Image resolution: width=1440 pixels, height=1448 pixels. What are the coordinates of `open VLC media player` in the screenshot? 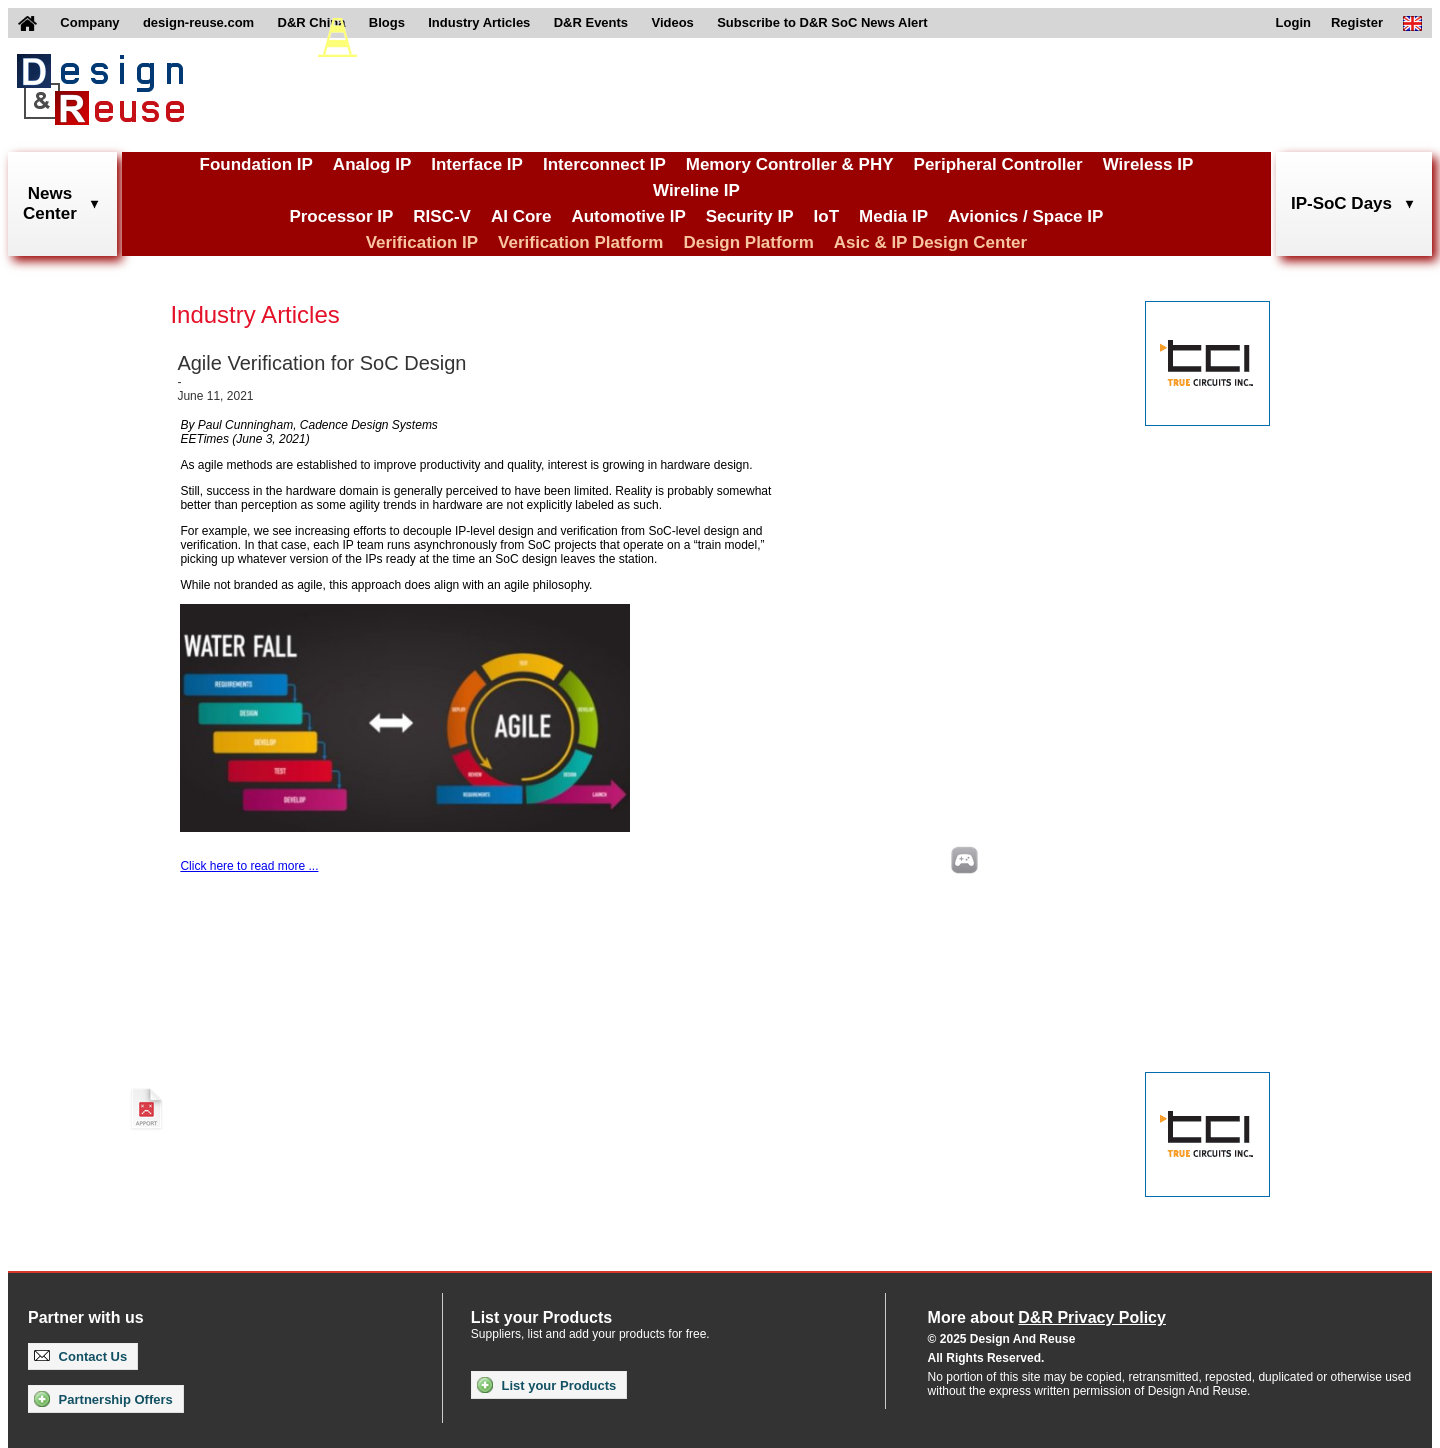 It's located at (337, 37).